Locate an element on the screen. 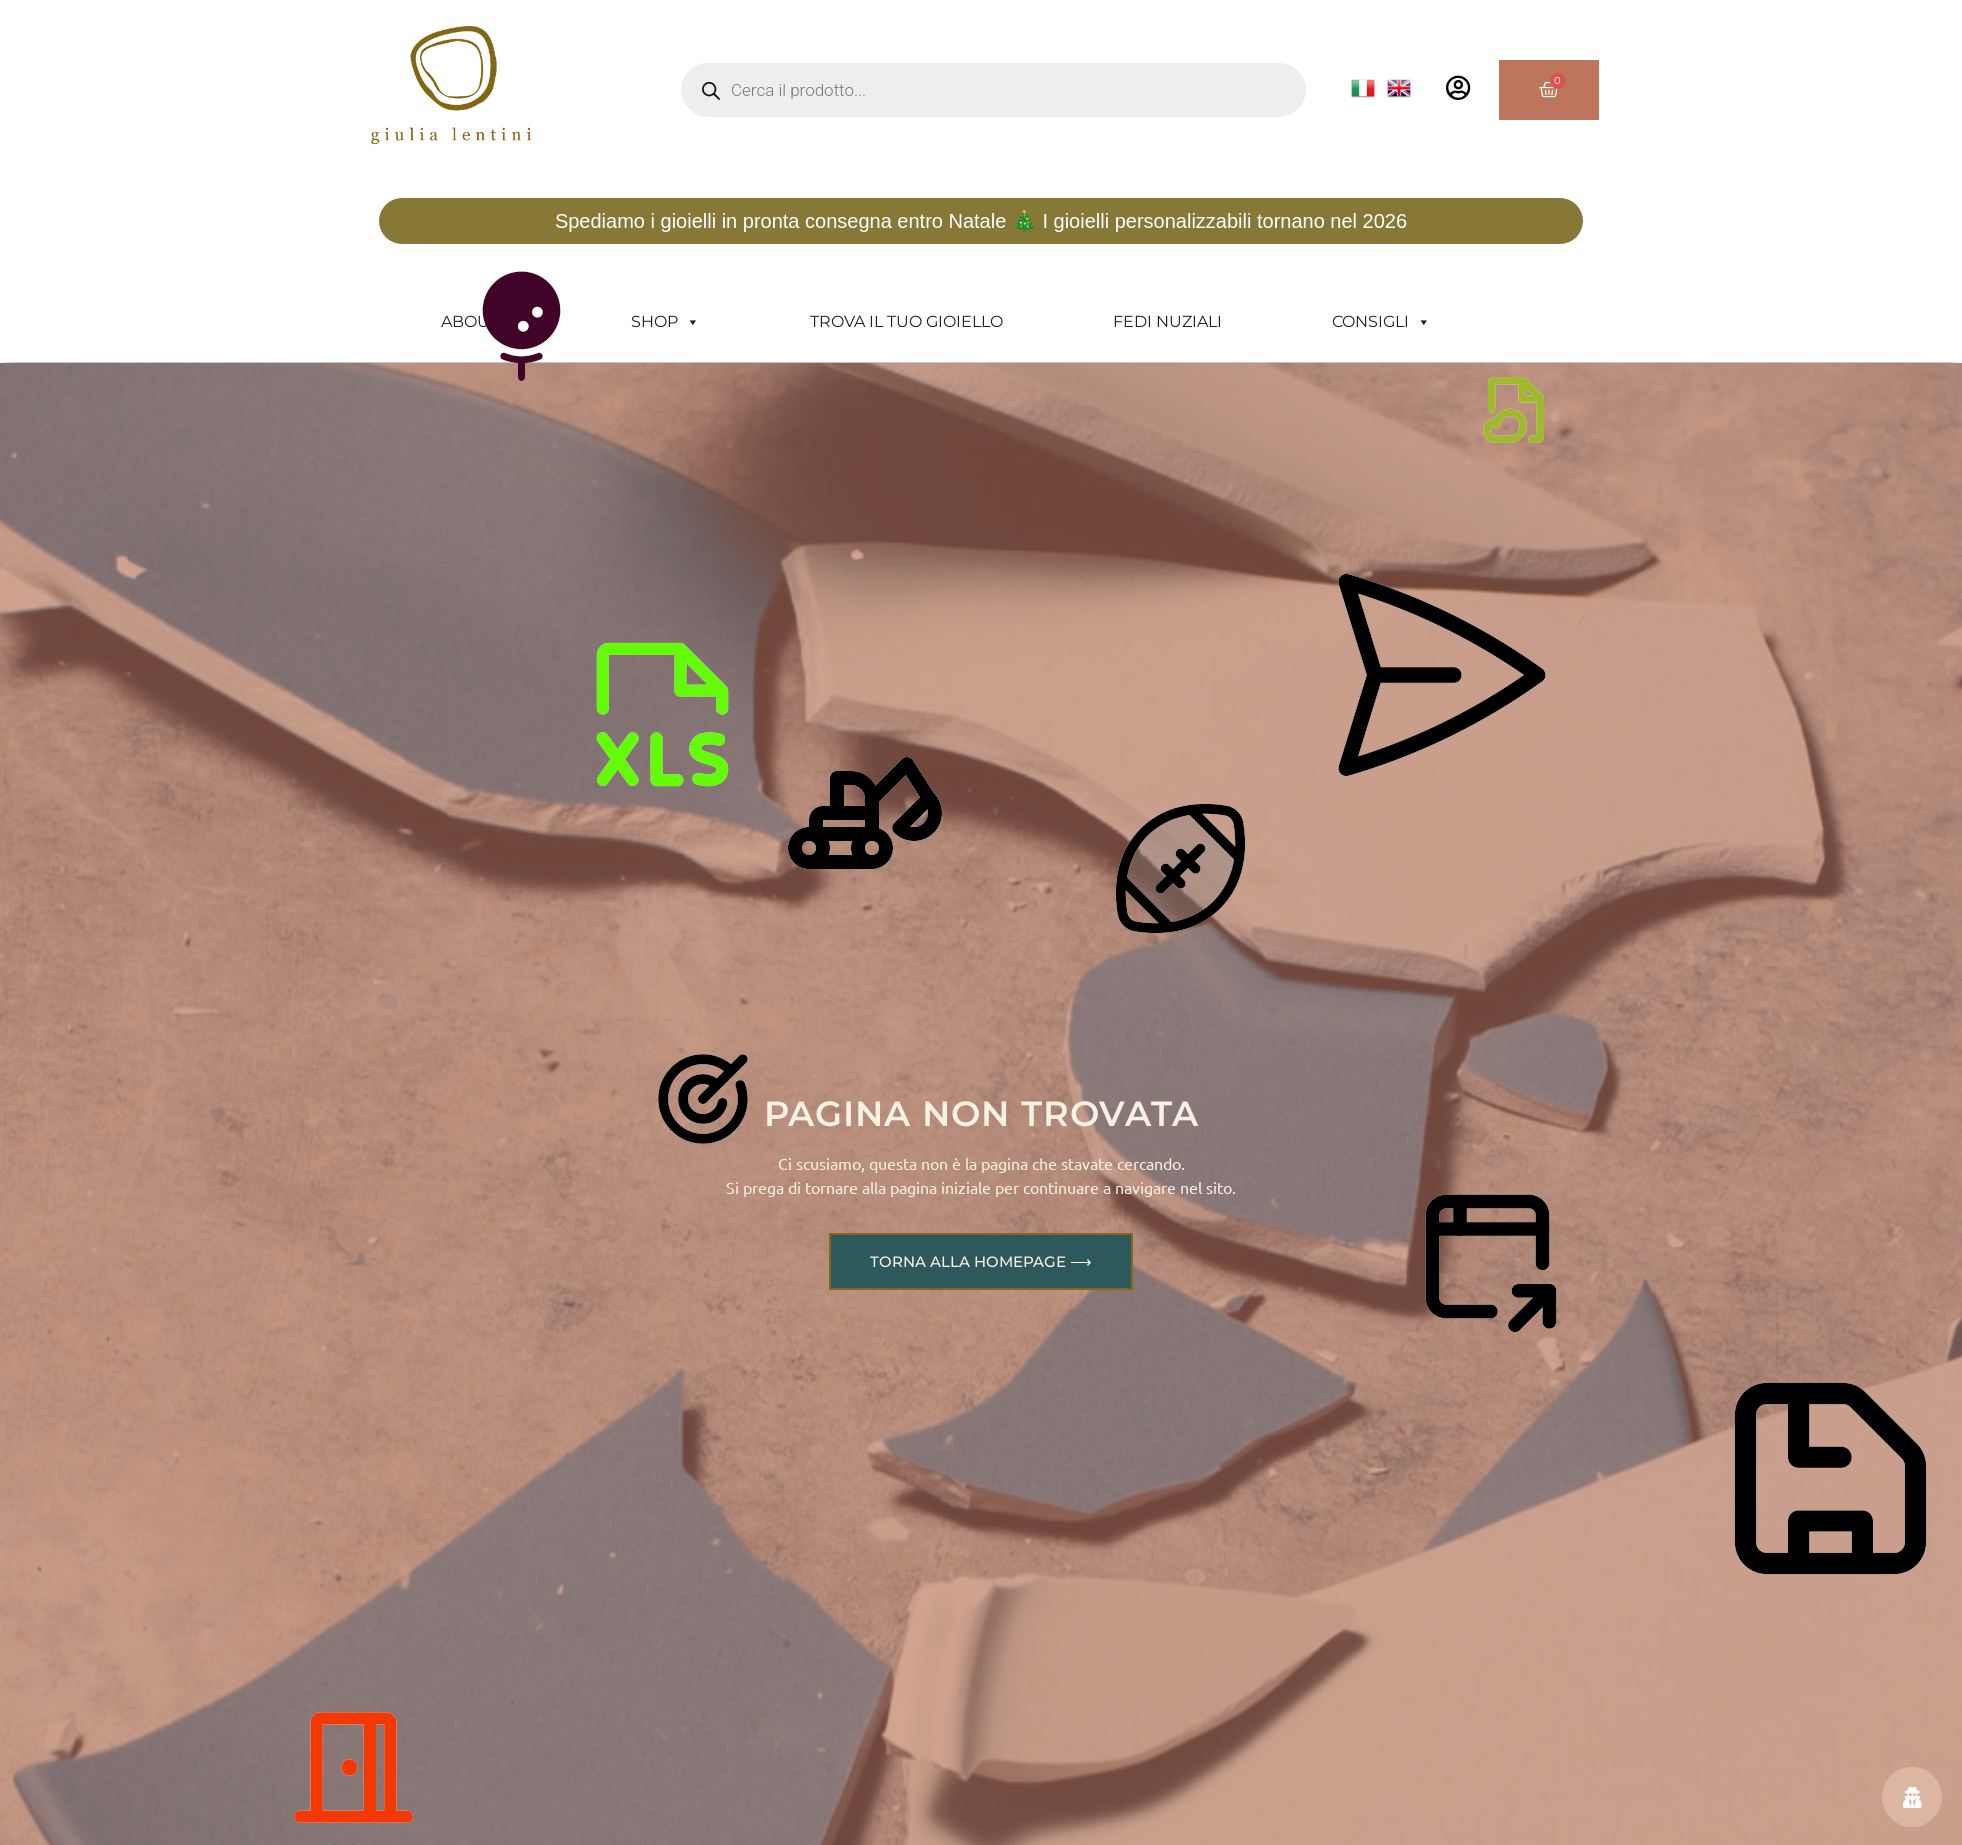 The image size is (1962, 1845). send a message is located at coordinates (1438, 675).